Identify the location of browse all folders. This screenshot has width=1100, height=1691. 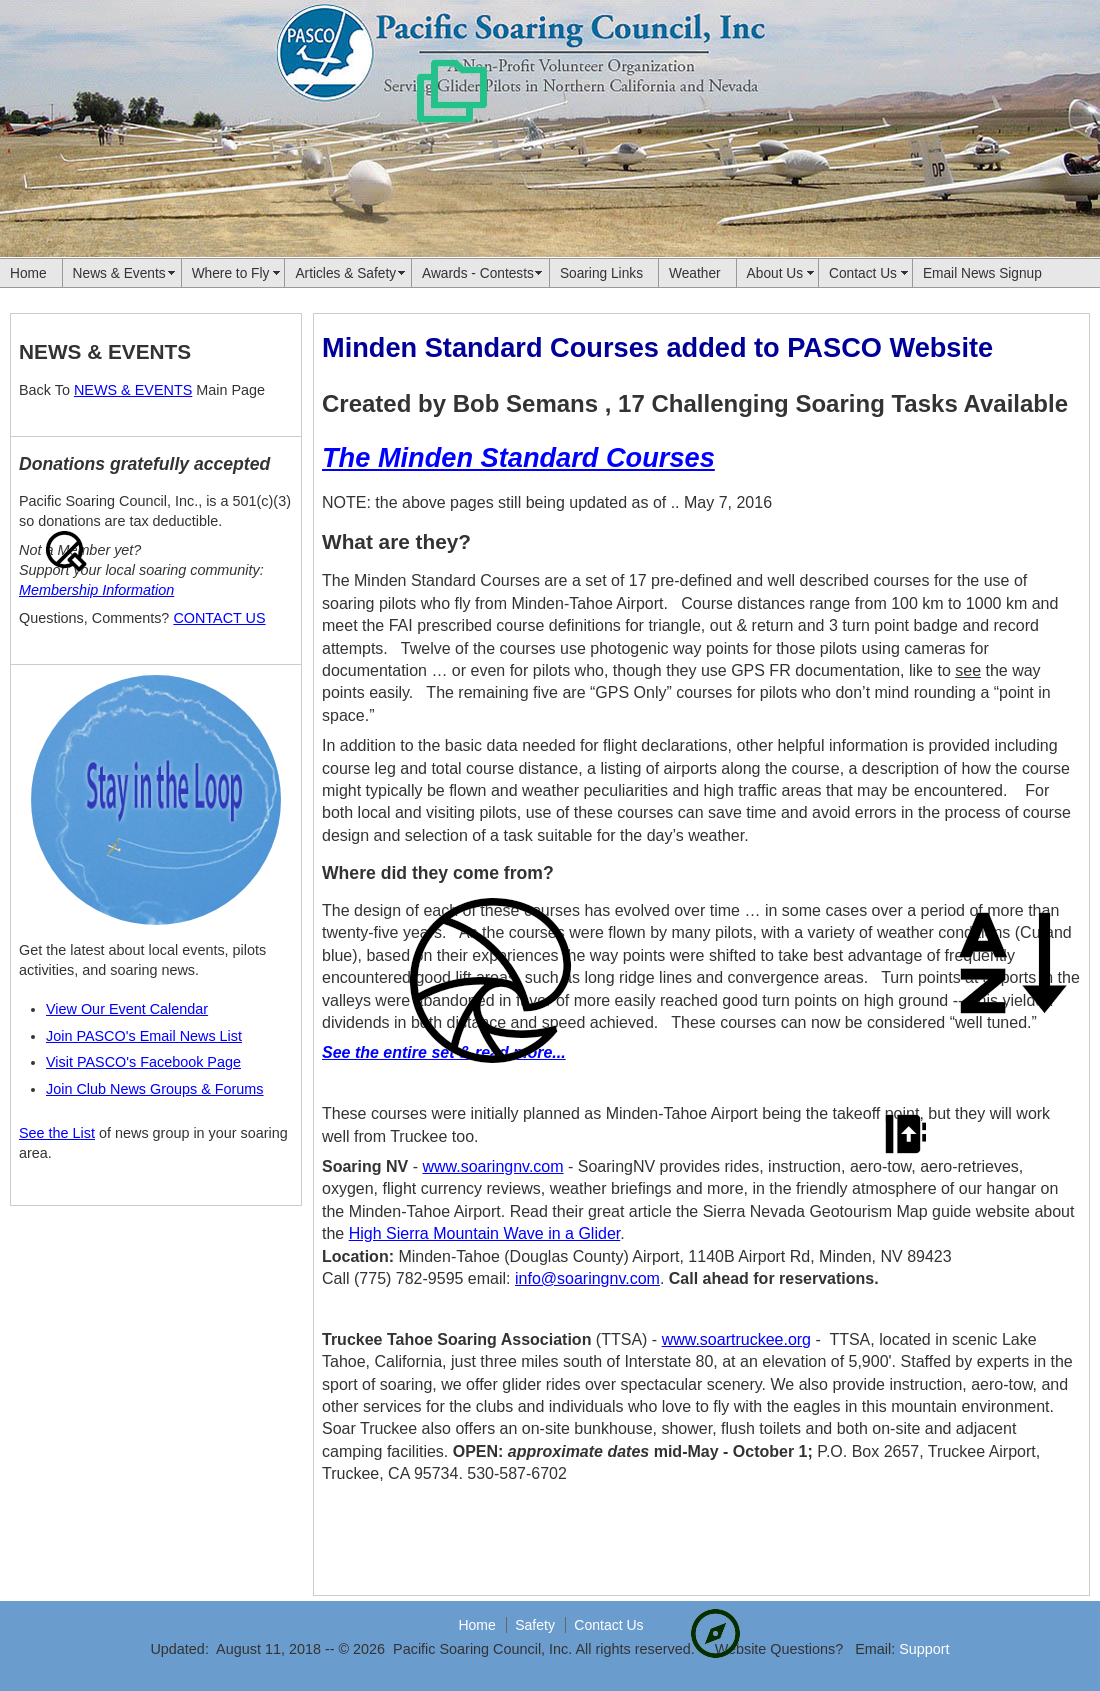
(452, 91).